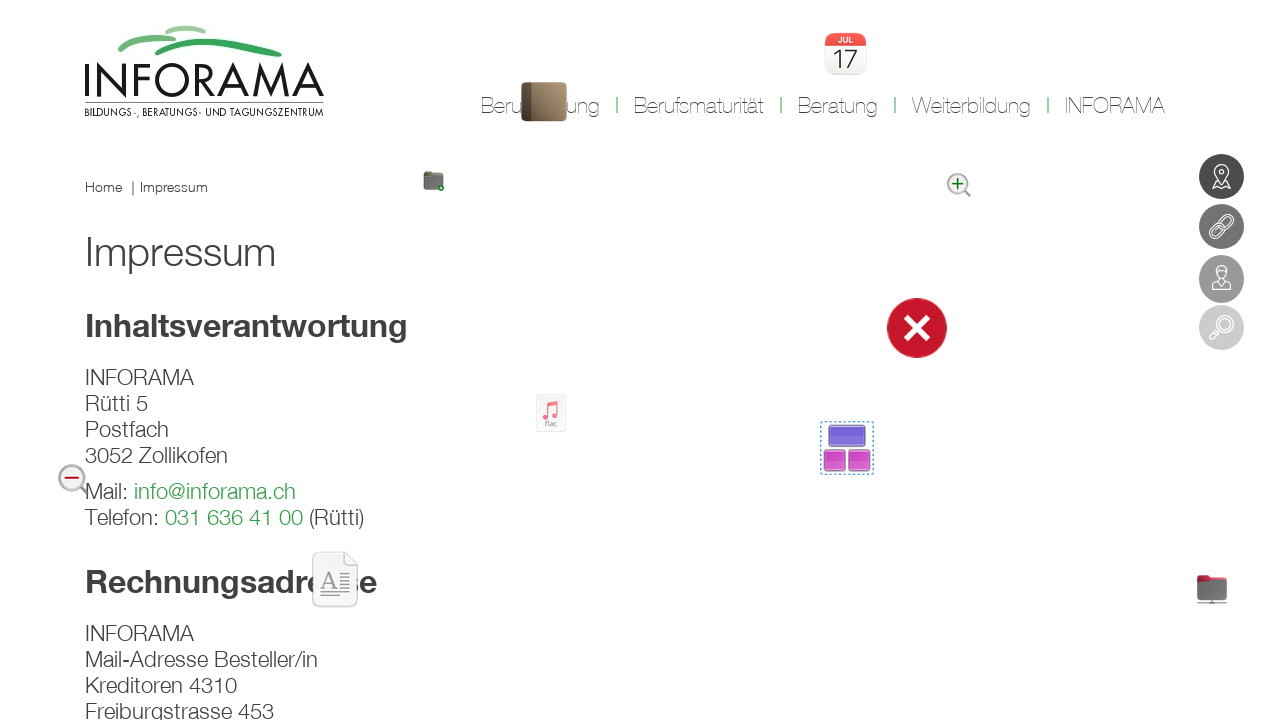 The height and width of the screenshot is (720, 1280). I want to click on zoom in on content or image, so click(959, 185).